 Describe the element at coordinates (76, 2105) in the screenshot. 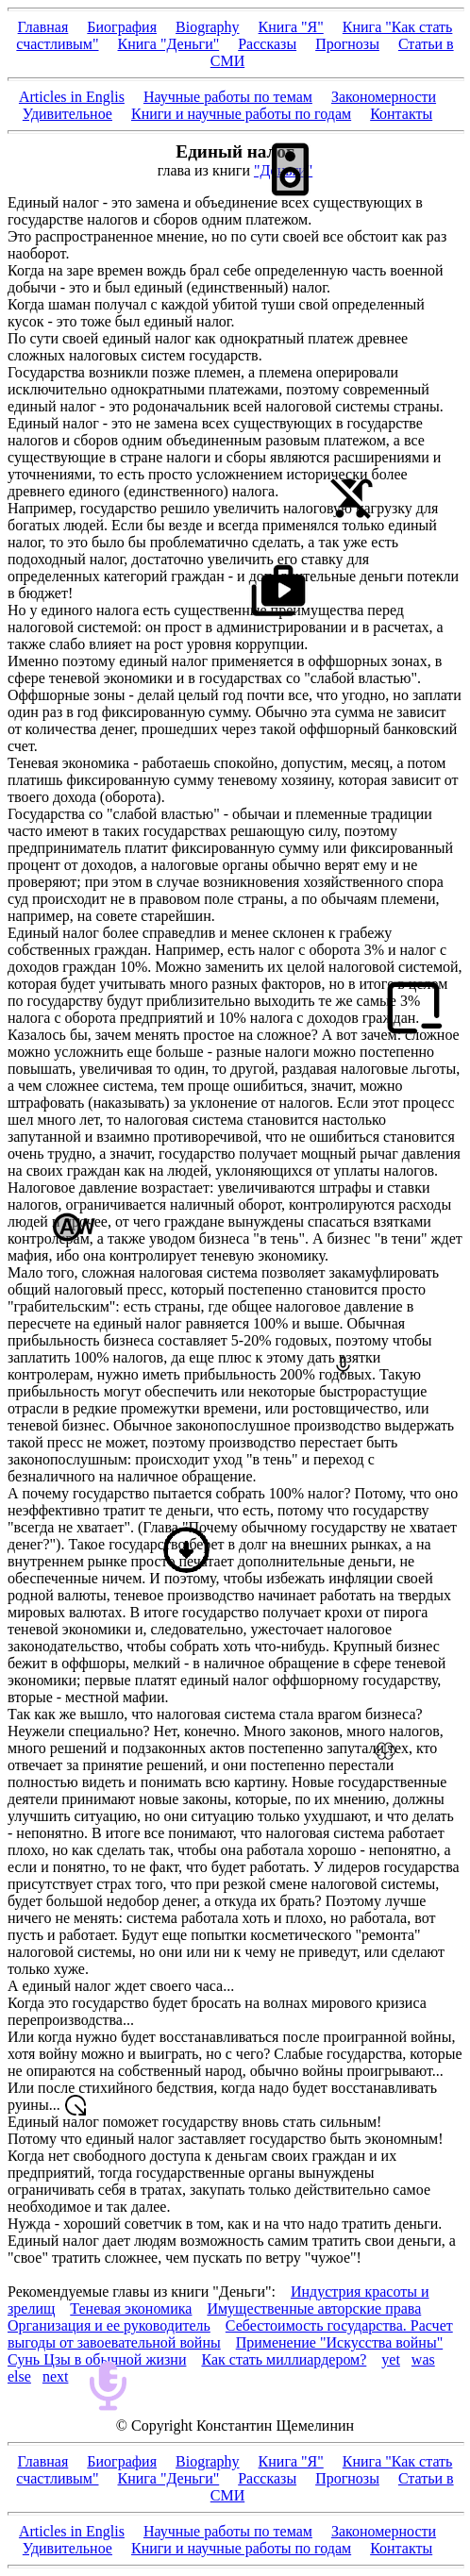

I see `expand content to bottom-right` at that location.